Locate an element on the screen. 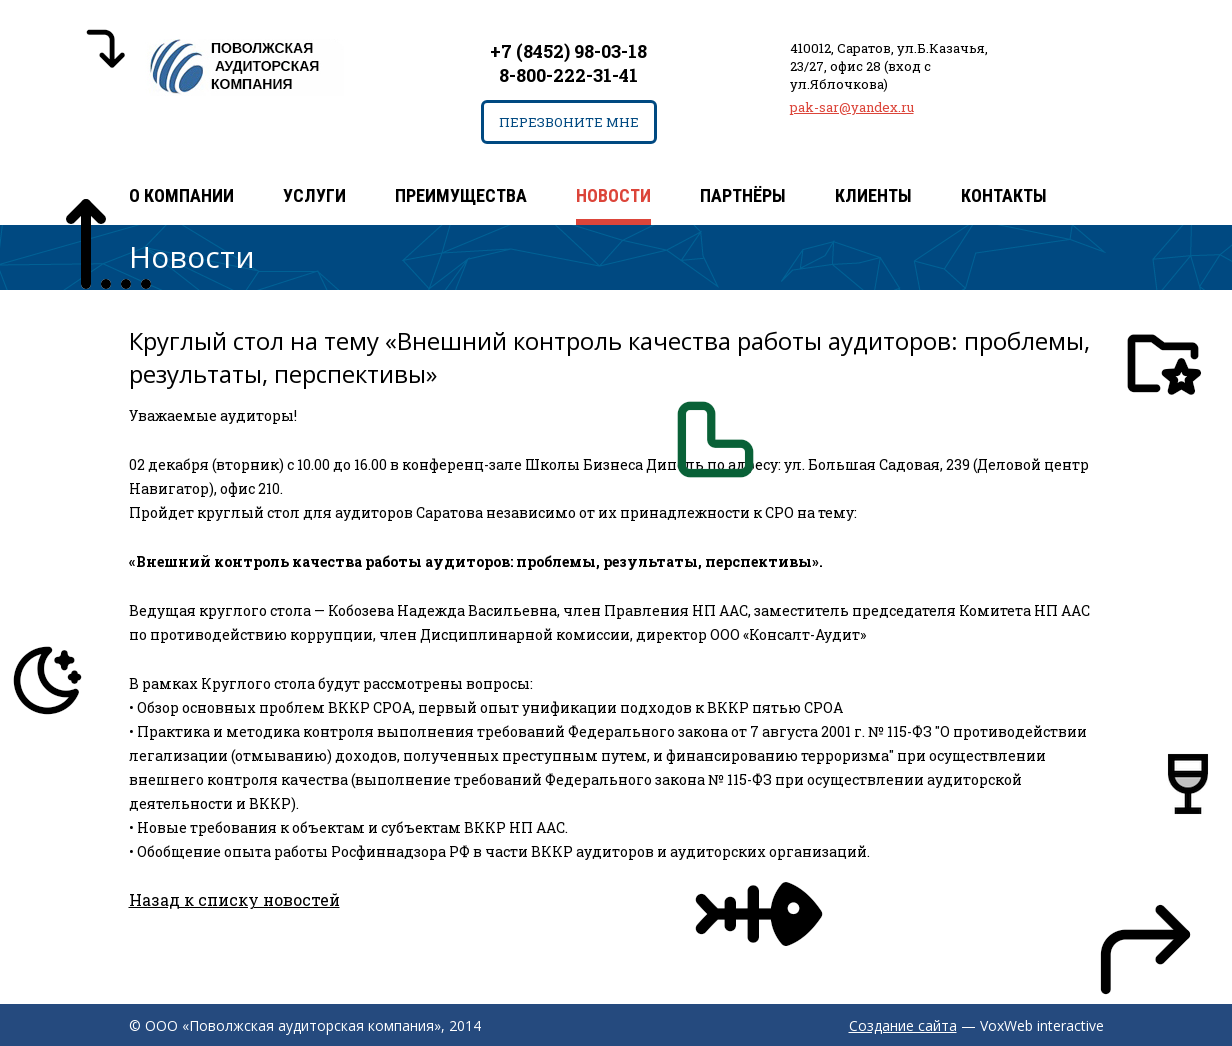 The width and height of the screenshot is (1232, 1046). find nearby wine bars or restaurants is located at coordinates (1188, 784).